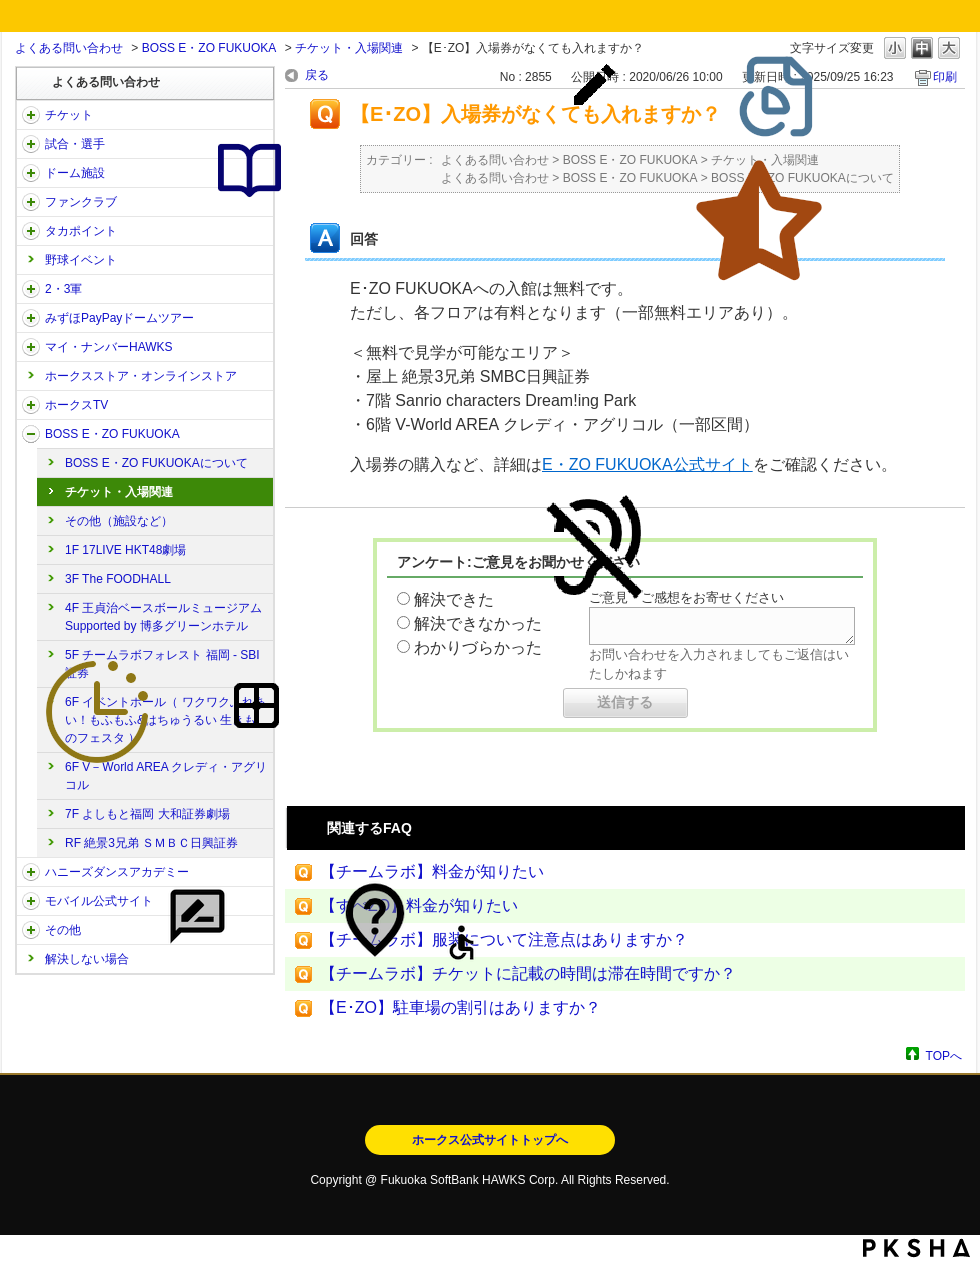 Image resolution: width=980 pixels, height=1271 pixels. I want to click on edit or modify content, so click(594, 85).